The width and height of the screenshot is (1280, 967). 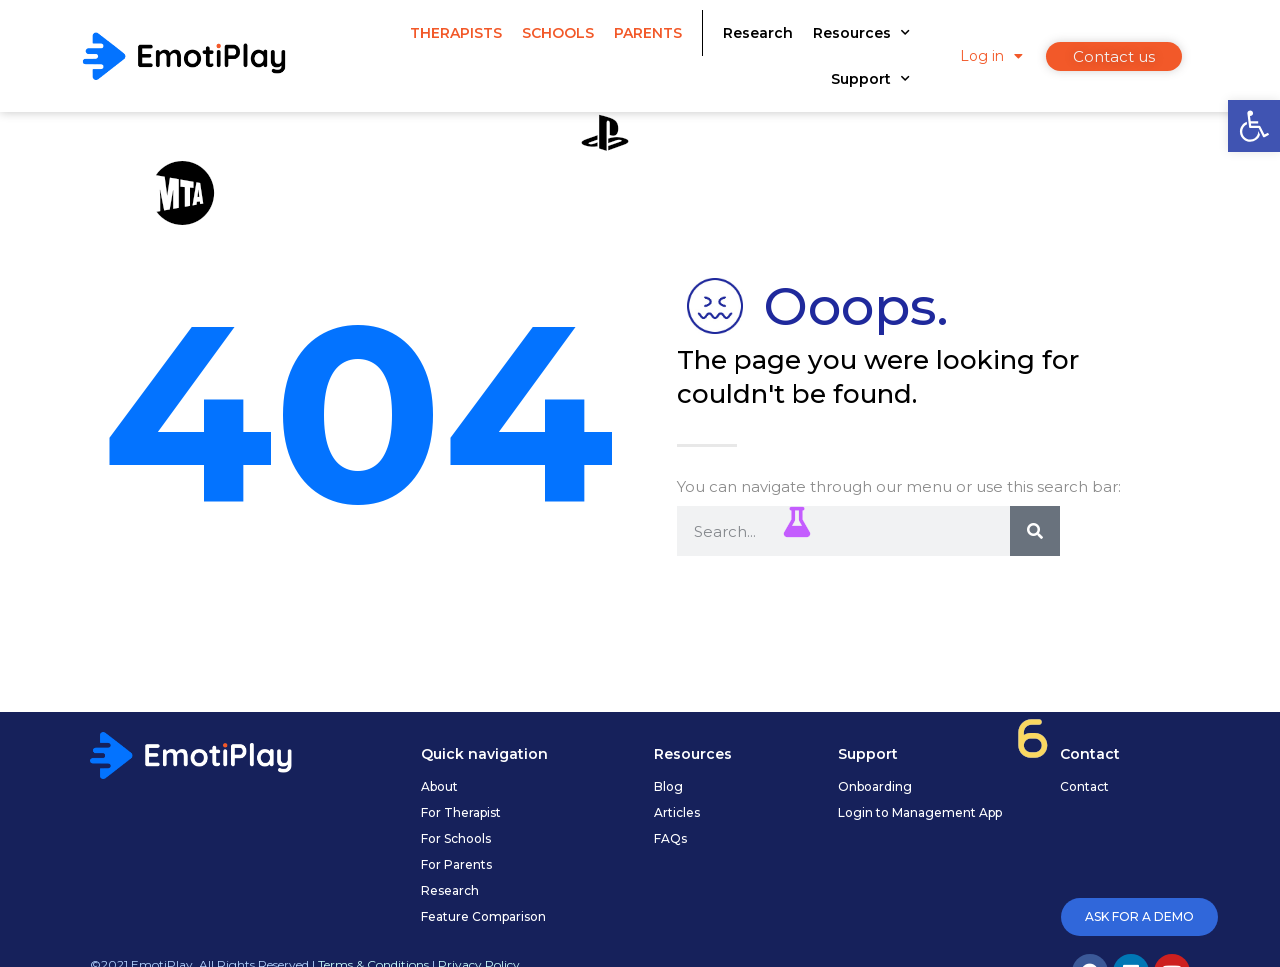 What do you see at coordinates (797, 522) in the screenshot?
I see `access science or laboratory features` at bounding box center [797, 522].